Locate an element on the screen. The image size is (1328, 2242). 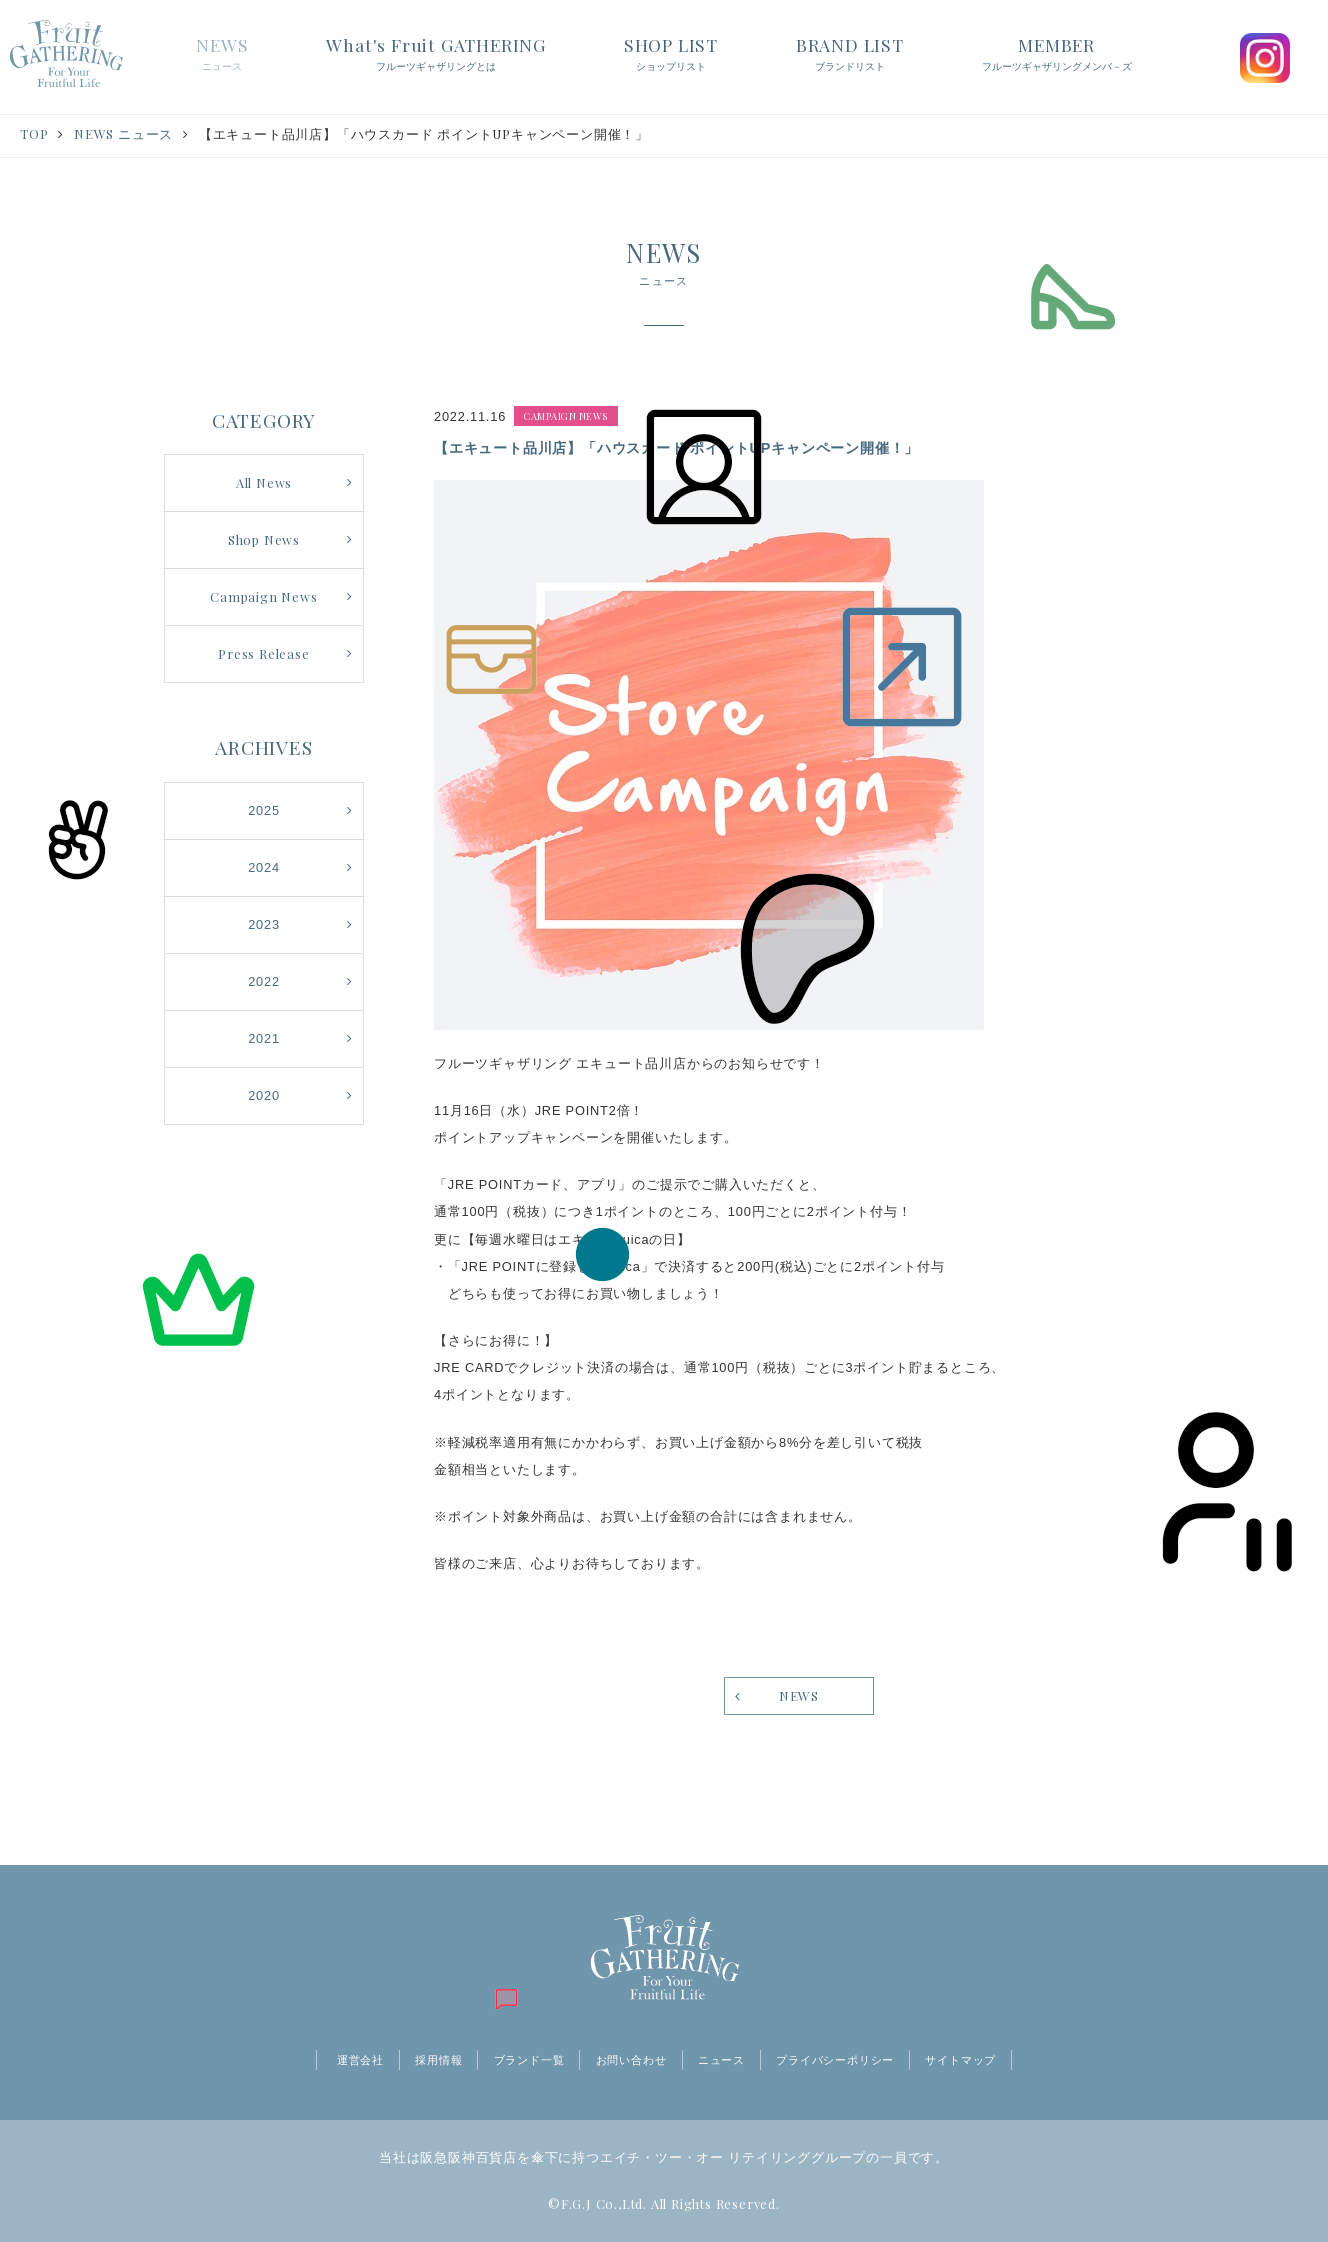
access your wallet or payment cards is located at coordinates (491, 659).